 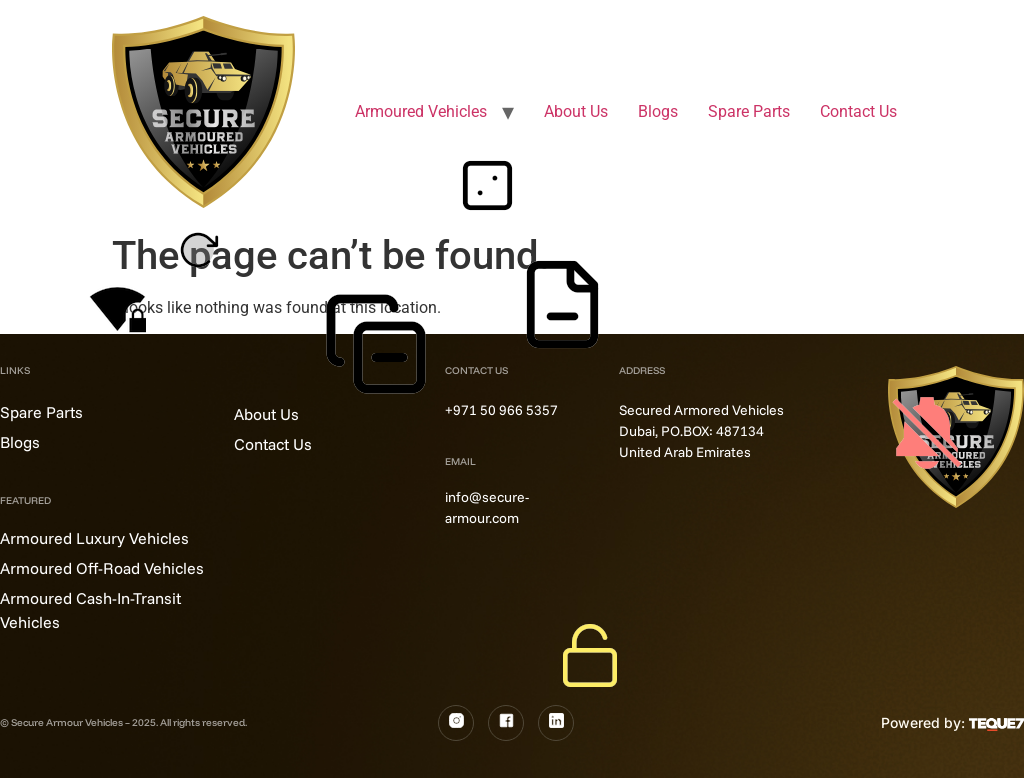 What do you see at coordinates (927, 433) in the screenshot?
I see `mute notifications` at bounding box center [927, 433].